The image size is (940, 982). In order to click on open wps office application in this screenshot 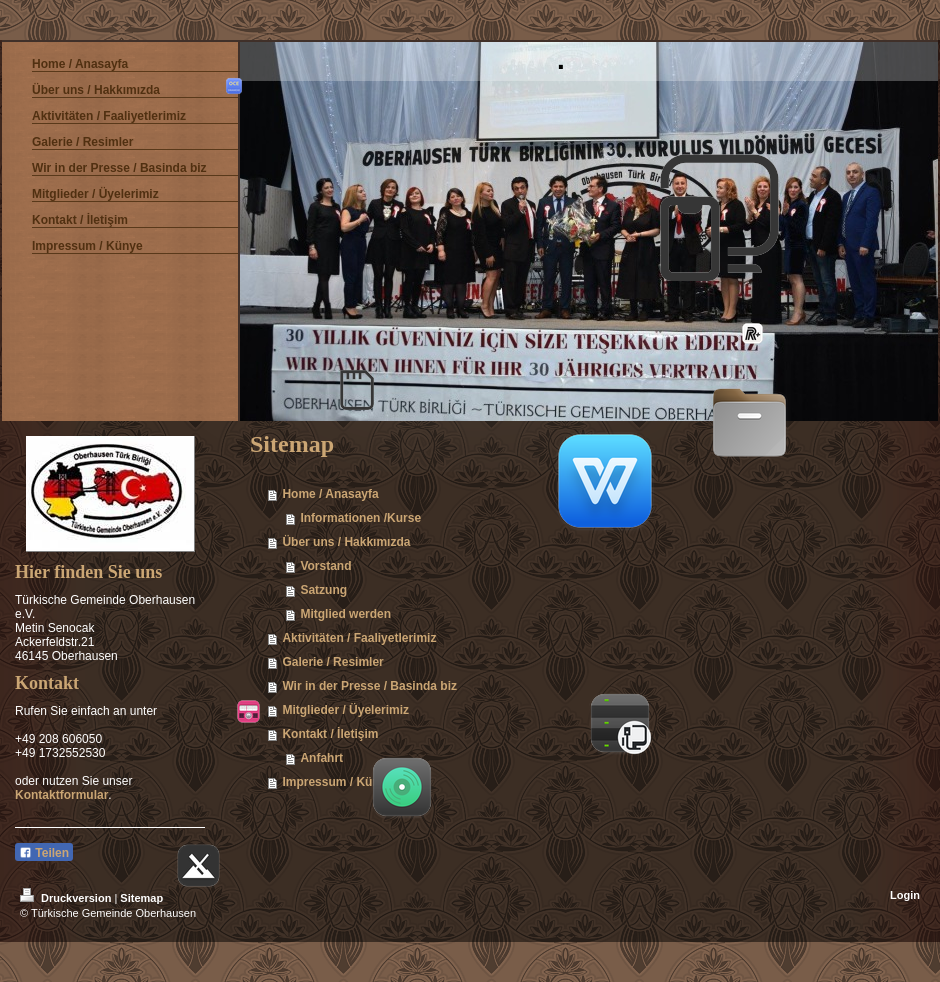, I will do `click(605, 481)`.